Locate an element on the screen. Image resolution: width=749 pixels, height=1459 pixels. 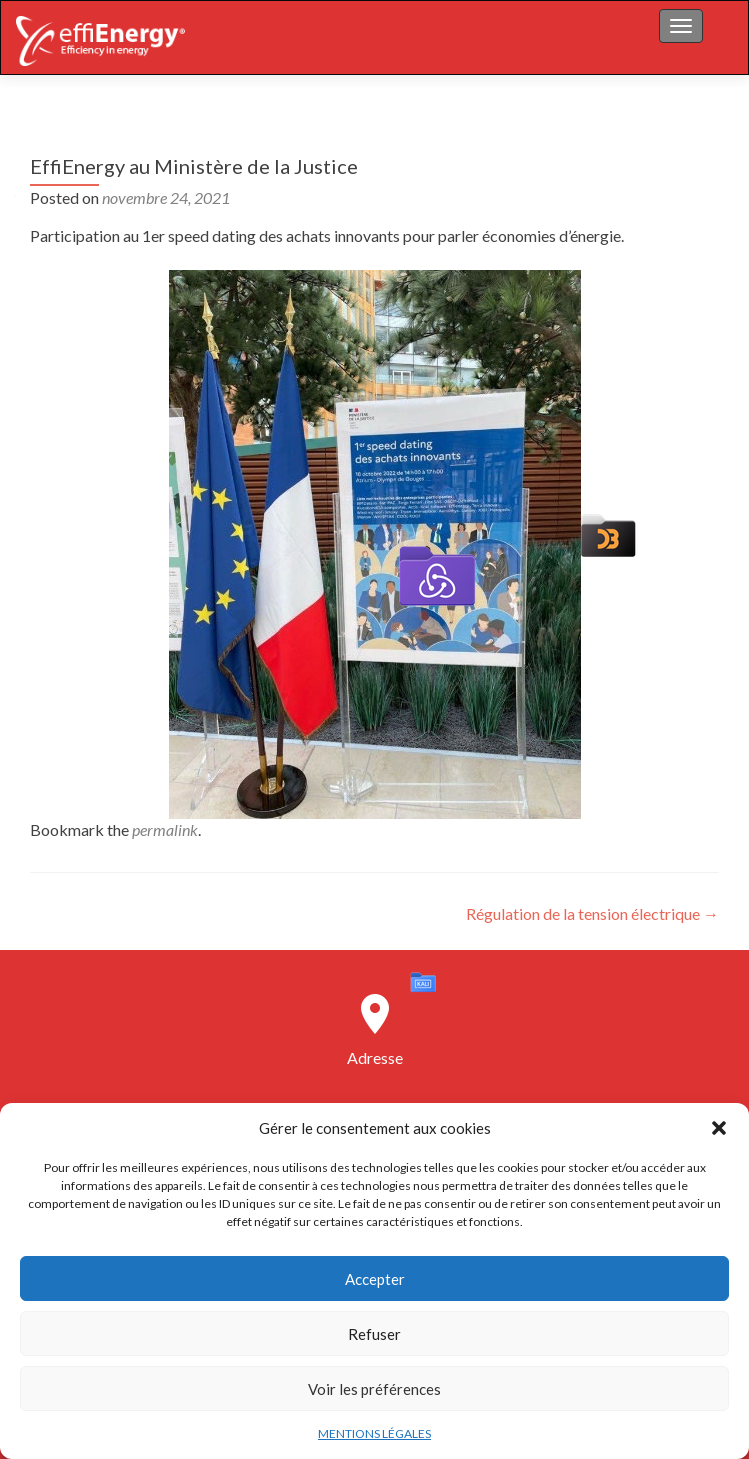
open D3.js project folder is located at coordinates (608, 537).